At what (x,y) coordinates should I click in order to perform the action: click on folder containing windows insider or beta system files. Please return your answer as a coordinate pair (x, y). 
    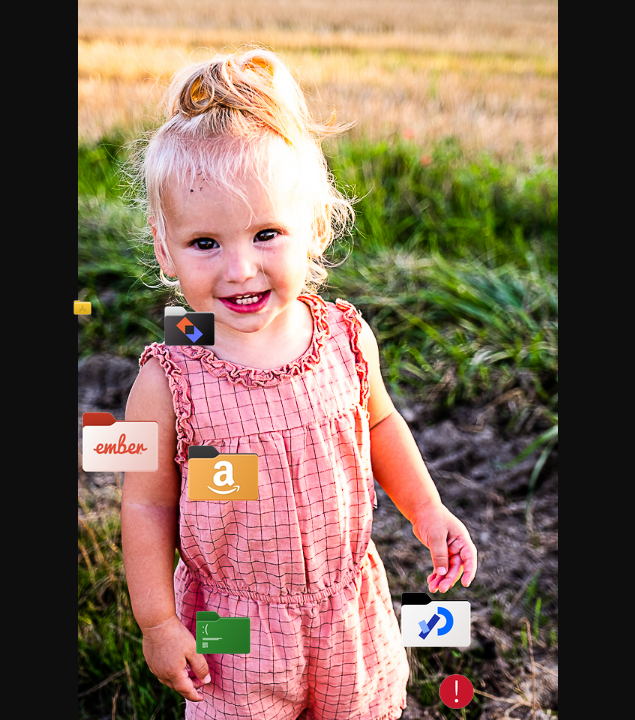
    Looking at the image, I should click on (223, 634).